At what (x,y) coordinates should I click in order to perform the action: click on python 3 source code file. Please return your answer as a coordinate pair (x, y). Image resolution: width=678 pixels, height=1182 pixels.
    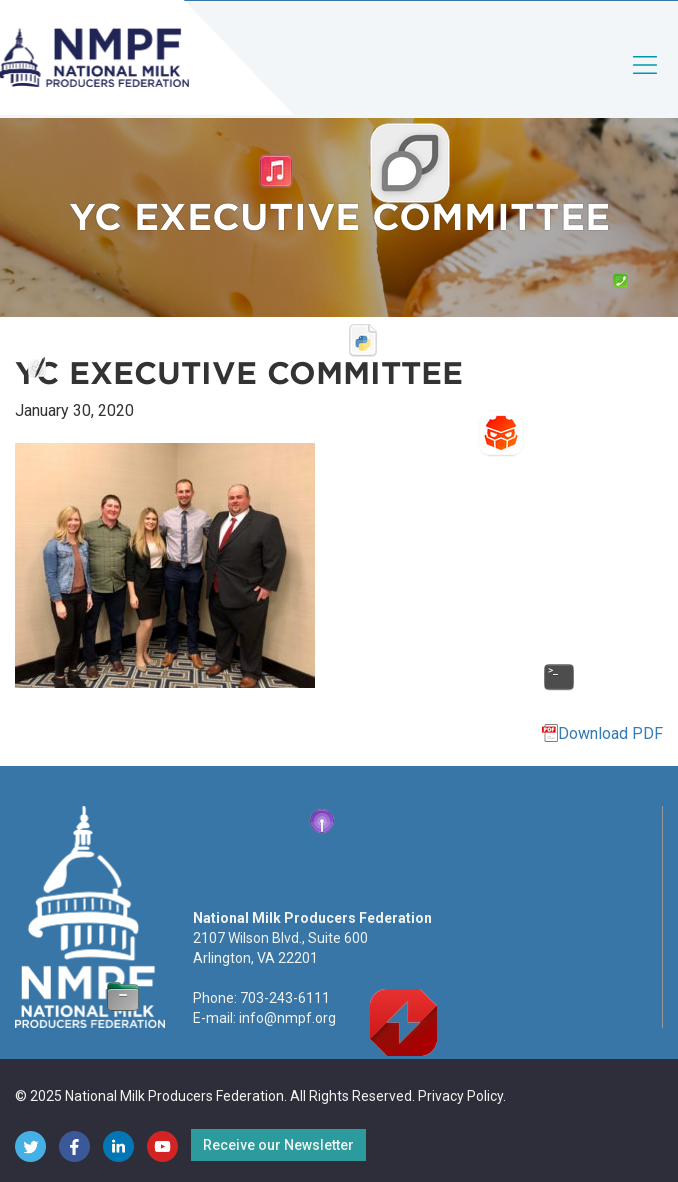
    Looking at the image, I should click on (363, 340).